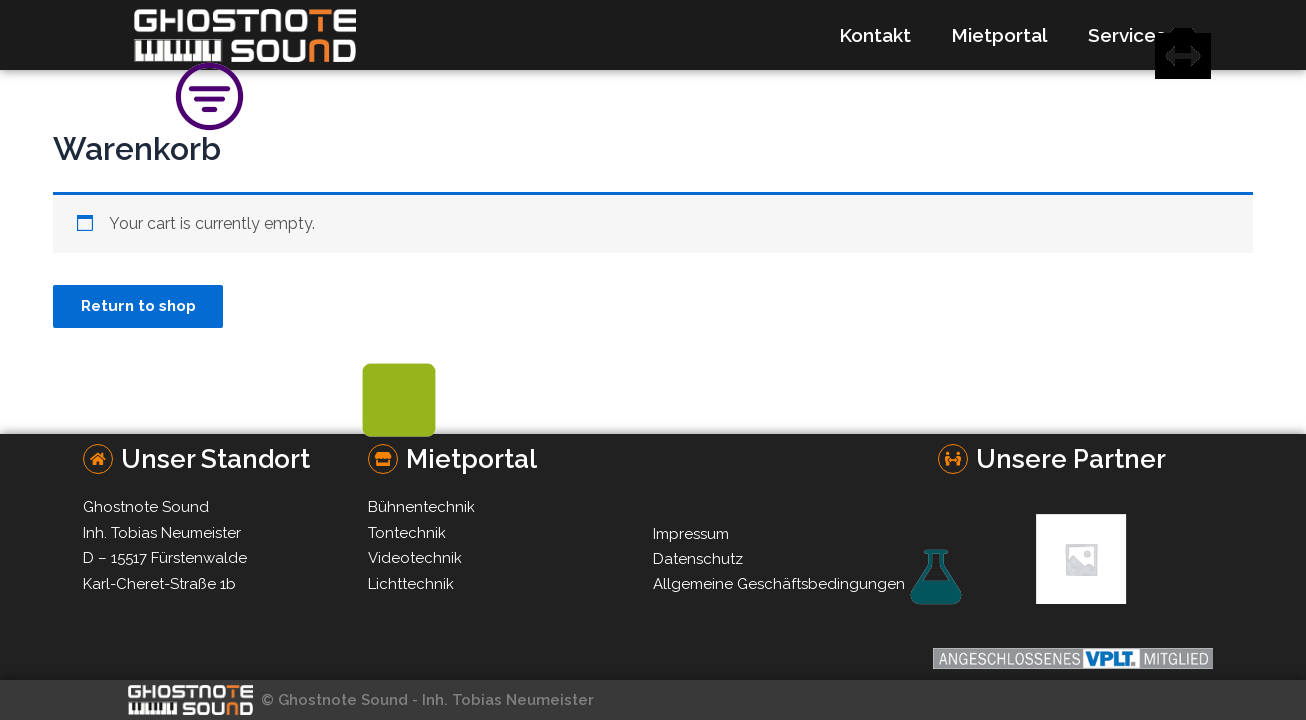  I want to click on stop or halt media playback, so click(399, 400).